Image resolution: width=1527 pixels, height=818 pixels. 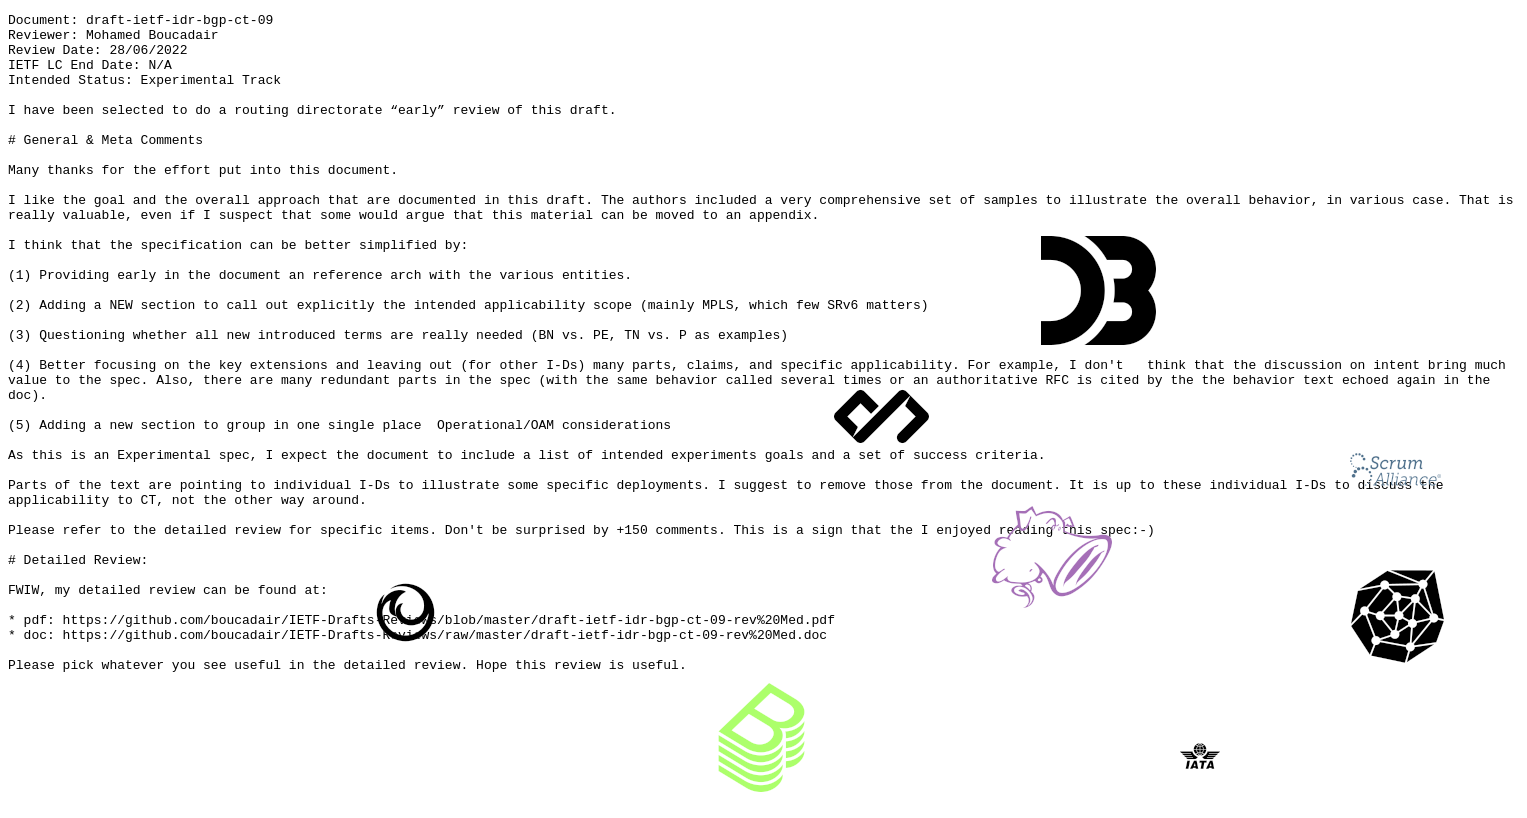 What do you see at coordinates (1052, 557) in the screenshot?
I see `snort network intrusion detection system logo` at bounding box center [1052, 557].